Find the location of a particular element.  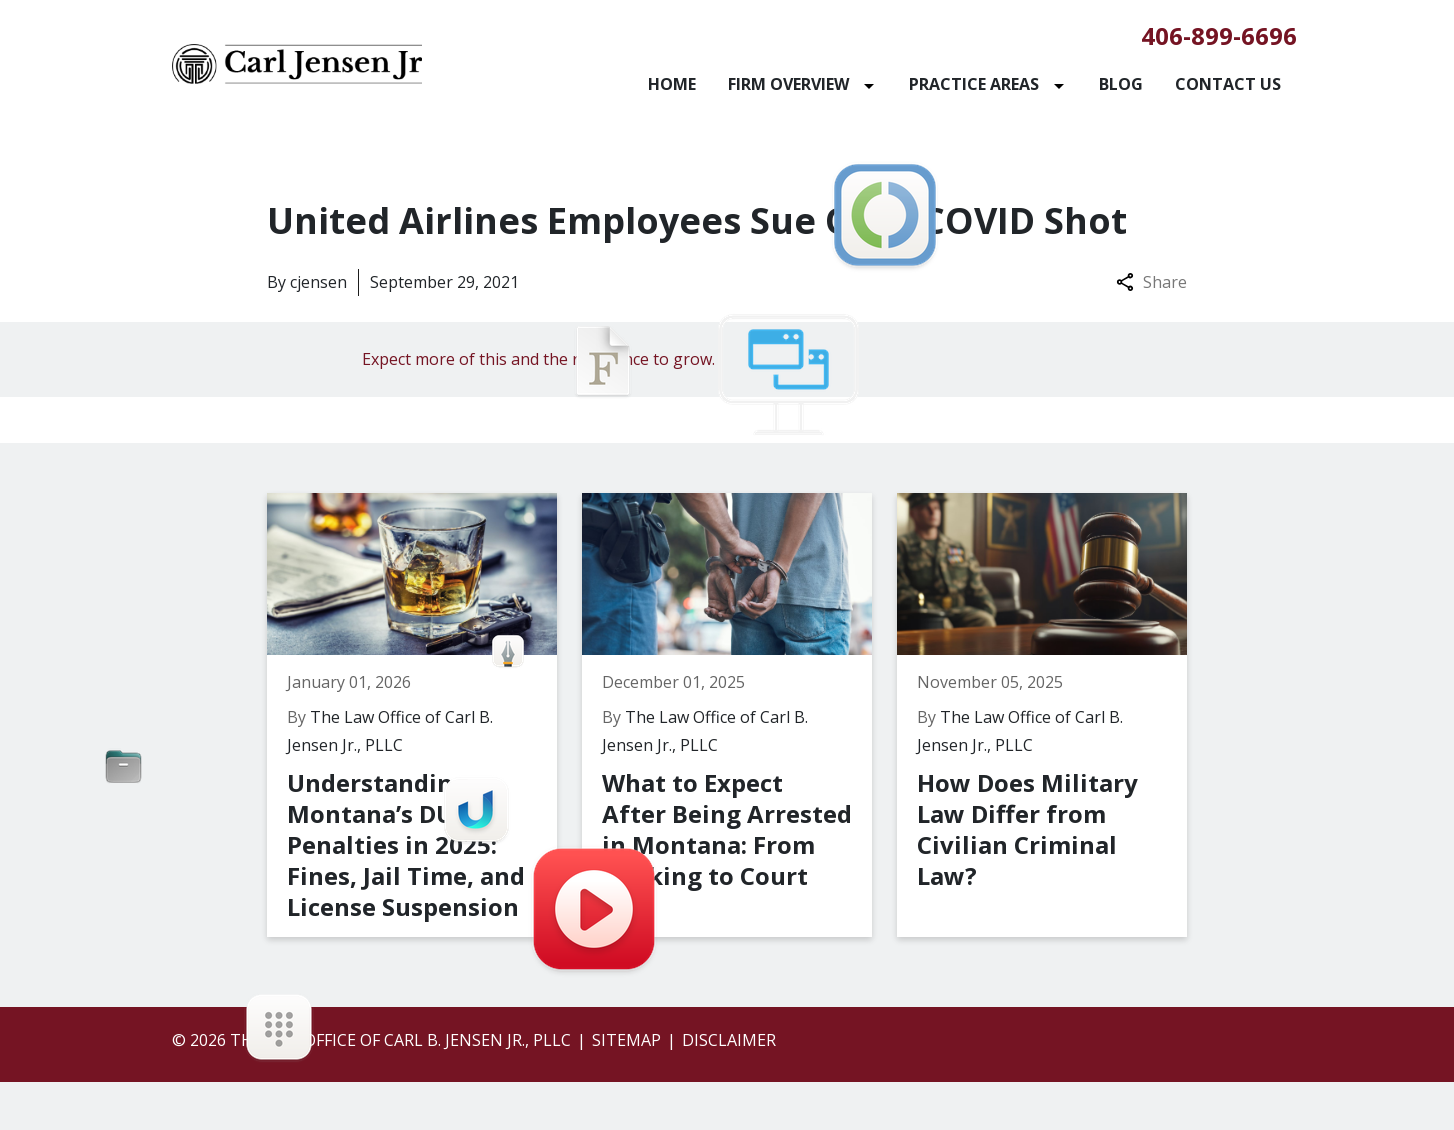

open the AusweisApp for German digital ID authentication is located at coordinates (885, 215).